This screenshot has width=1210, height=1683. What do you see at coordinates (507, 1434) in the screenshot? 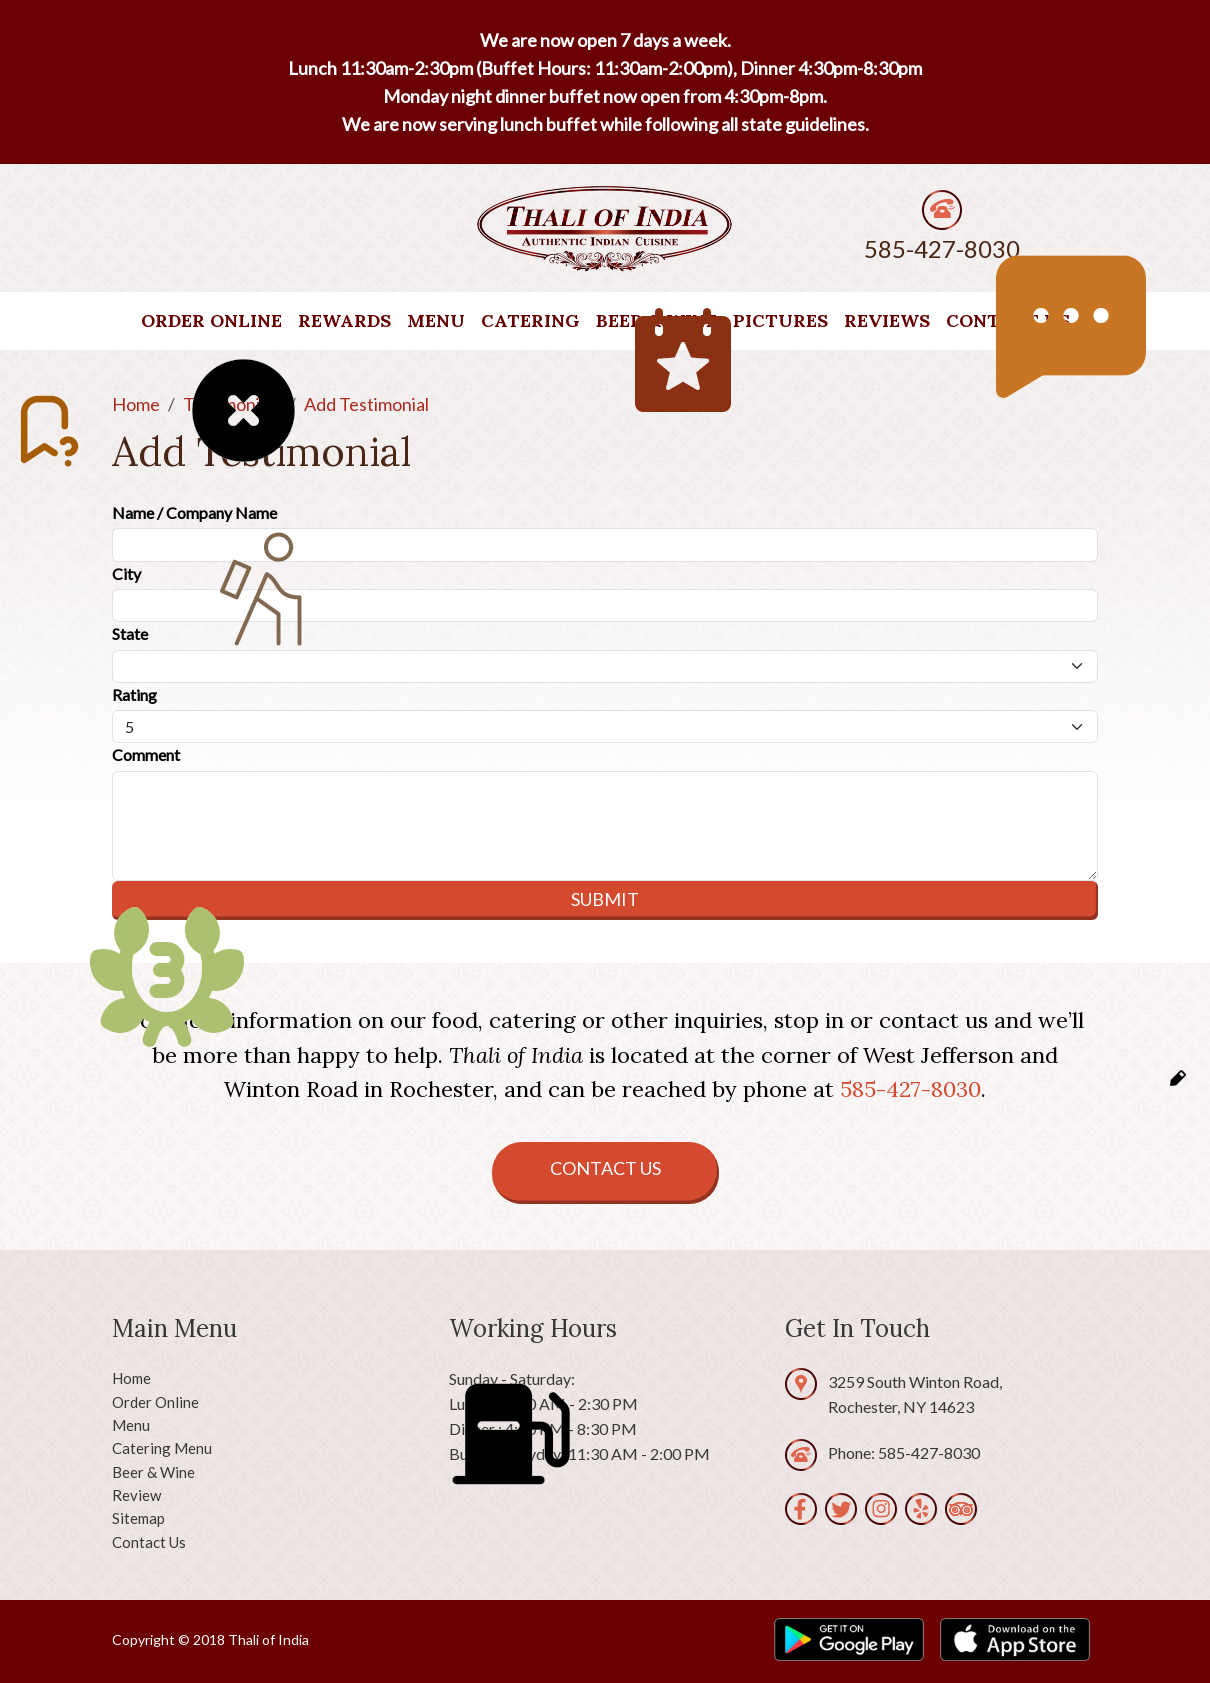
I see `find nearby gas stations` at bounding box center [507, 1434].